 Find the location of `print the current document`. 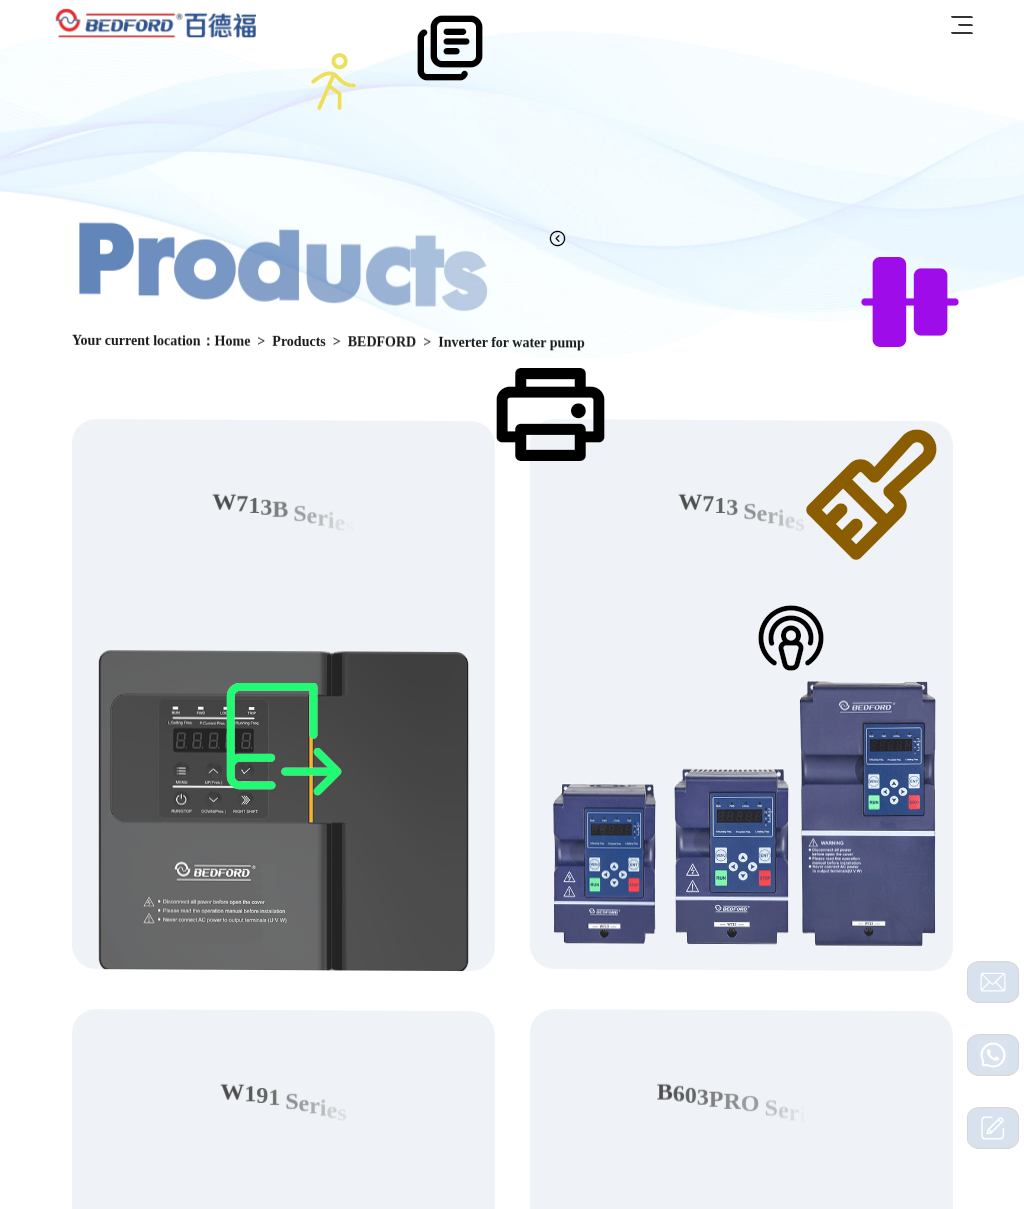

print the current document is located at coordinates (550, 414).